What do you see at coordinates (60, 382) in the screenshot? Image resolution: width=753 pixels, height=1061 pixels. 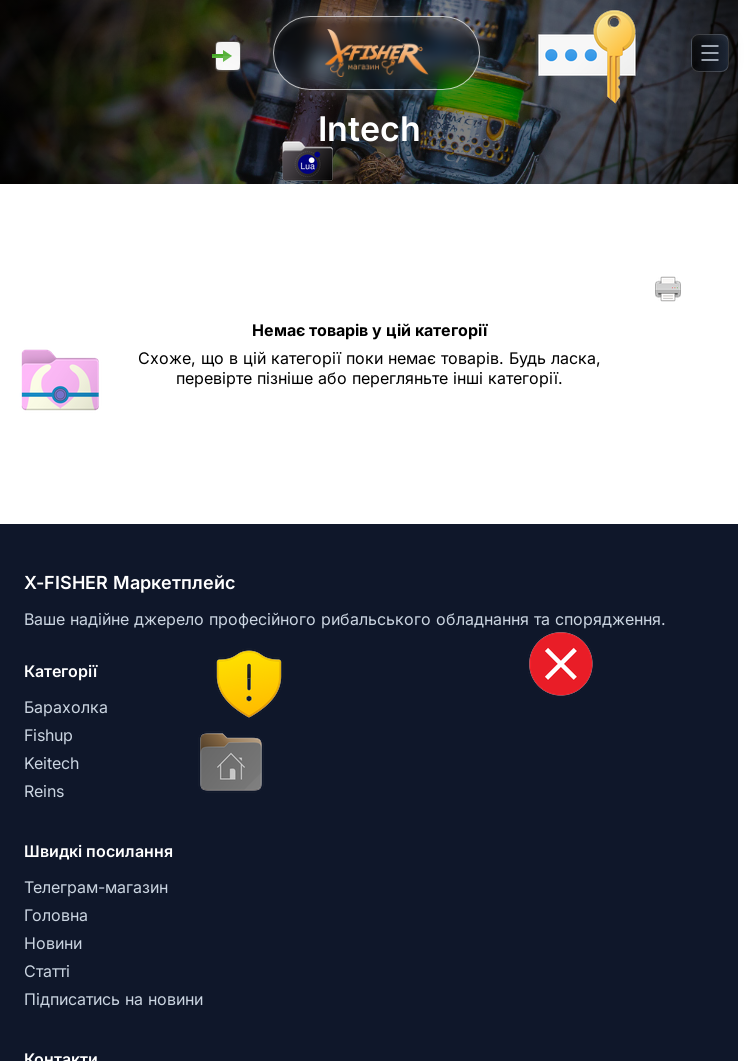 I see `open folder containing pokémon heal ball items or games` at bounding box center [60, 382].